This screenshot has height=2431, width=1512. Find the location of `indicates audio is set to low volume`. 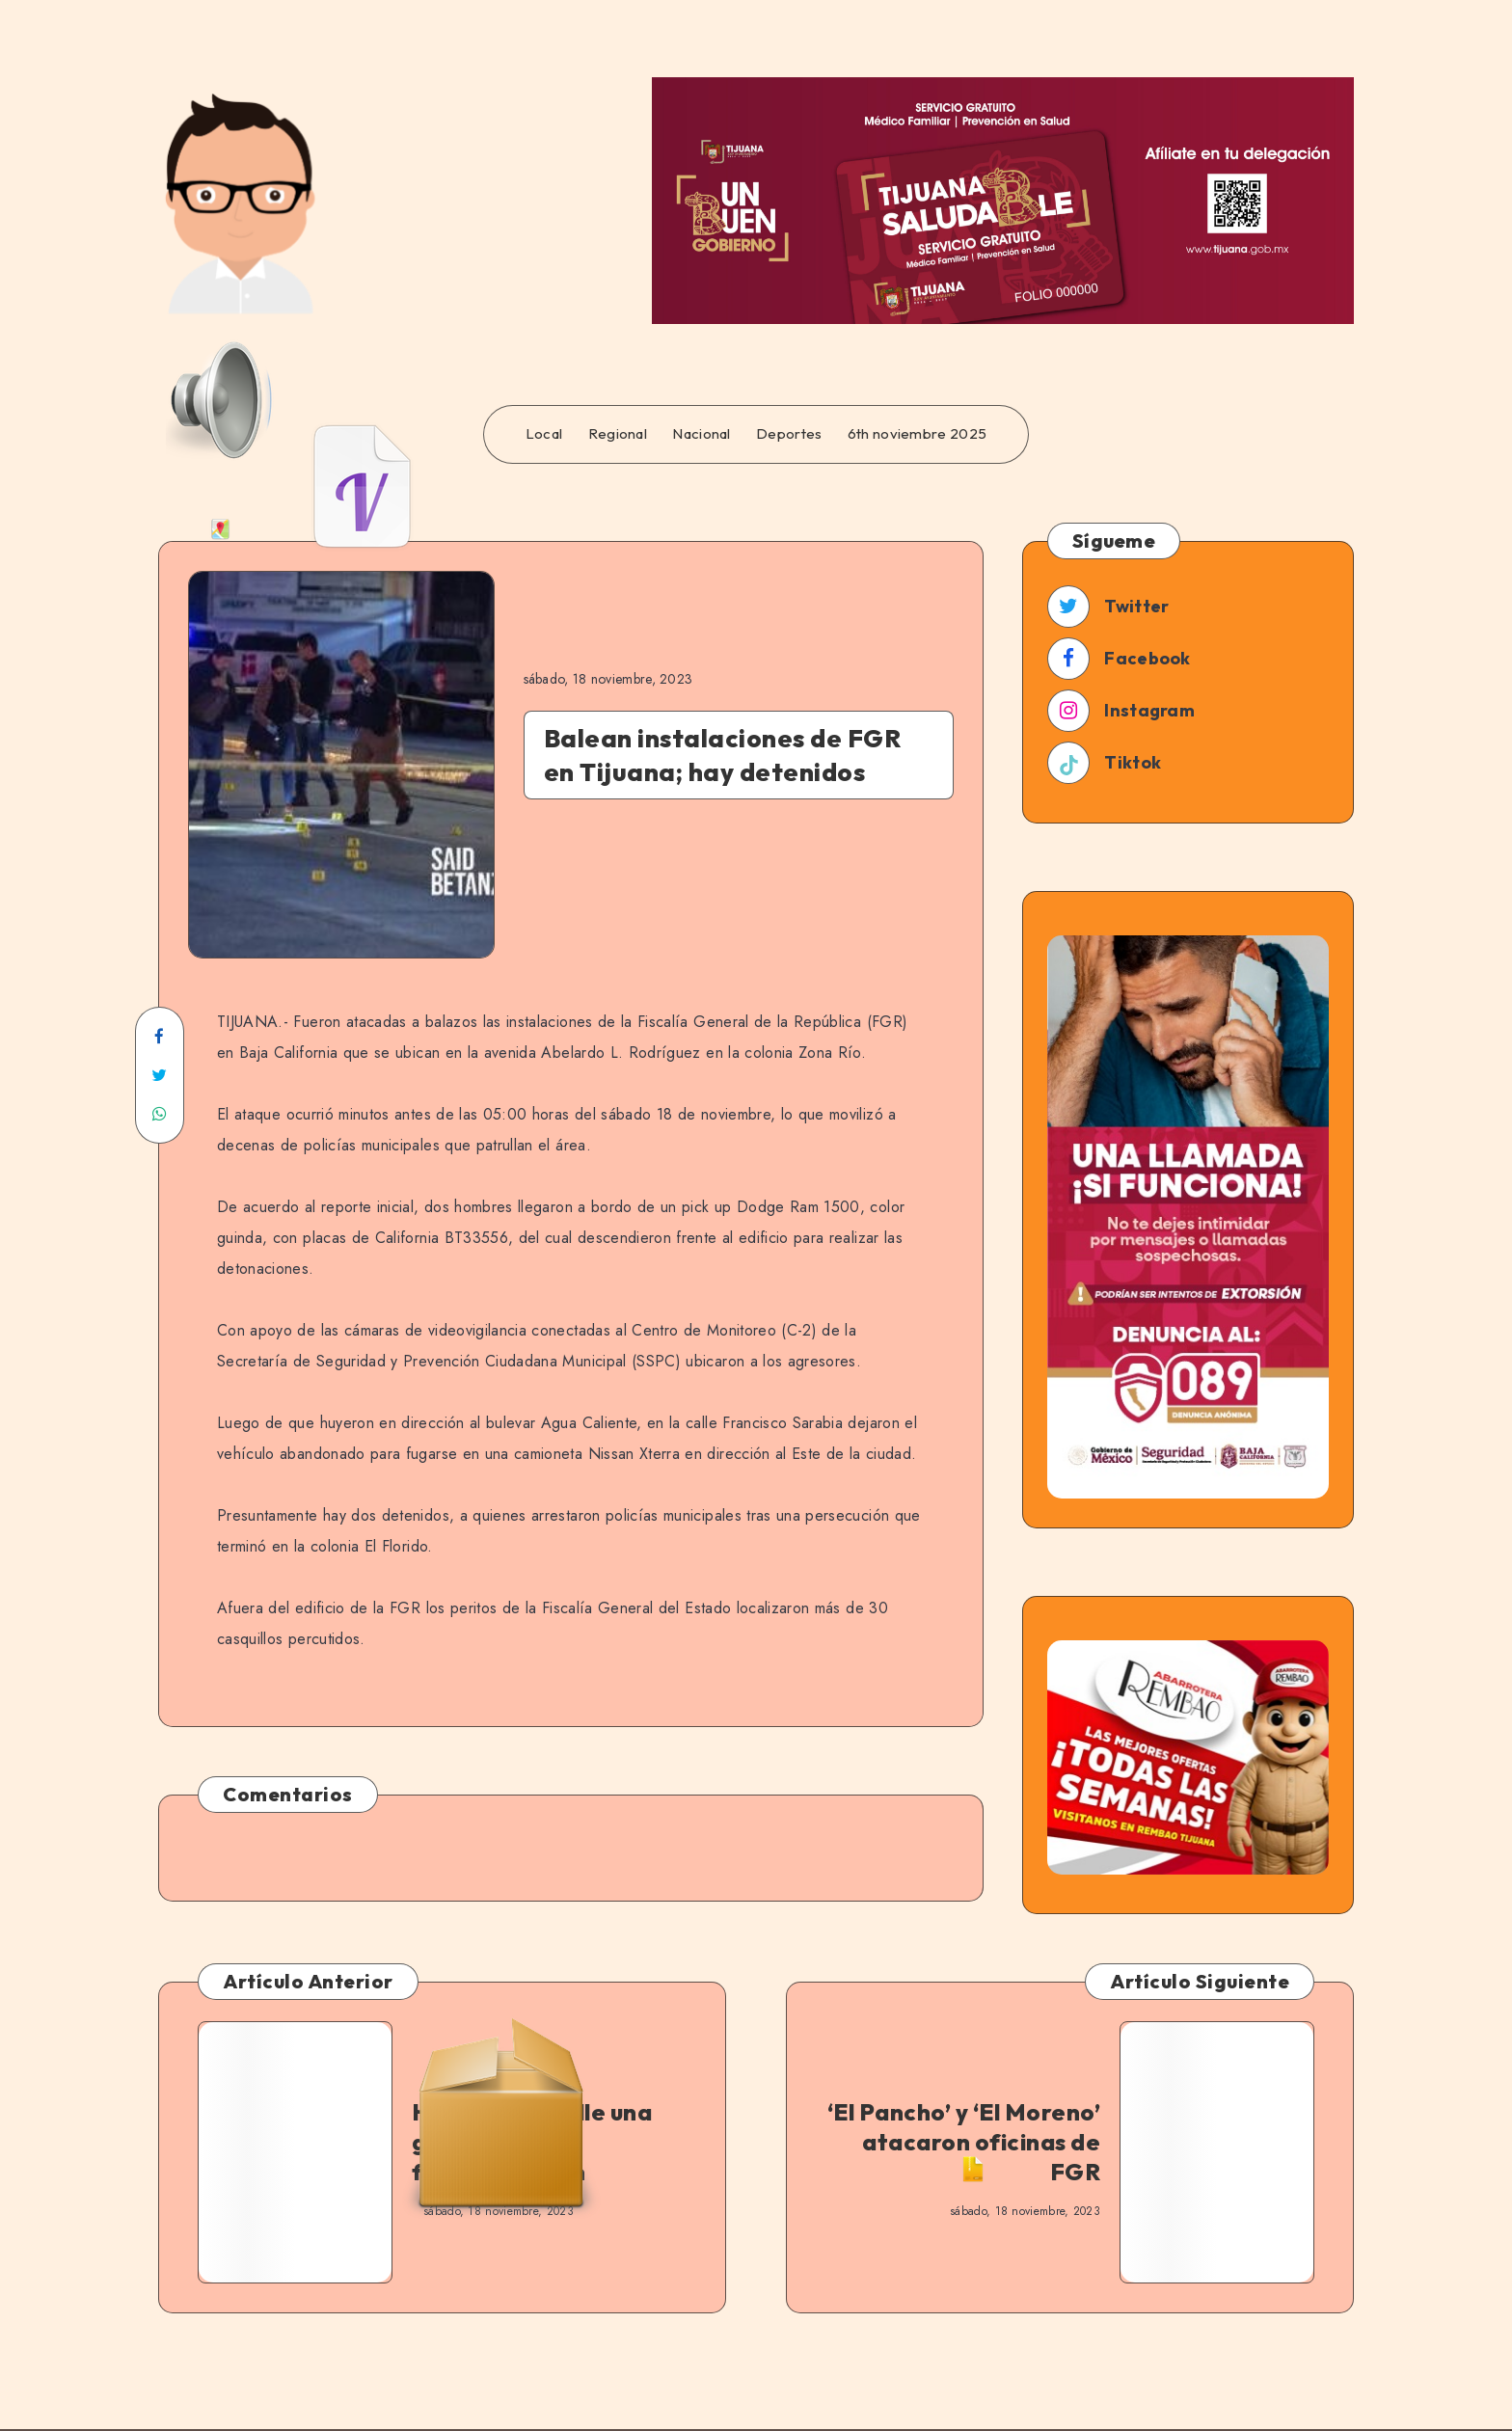

indicates audio is set to low volume is located at coordinates (230, 400).